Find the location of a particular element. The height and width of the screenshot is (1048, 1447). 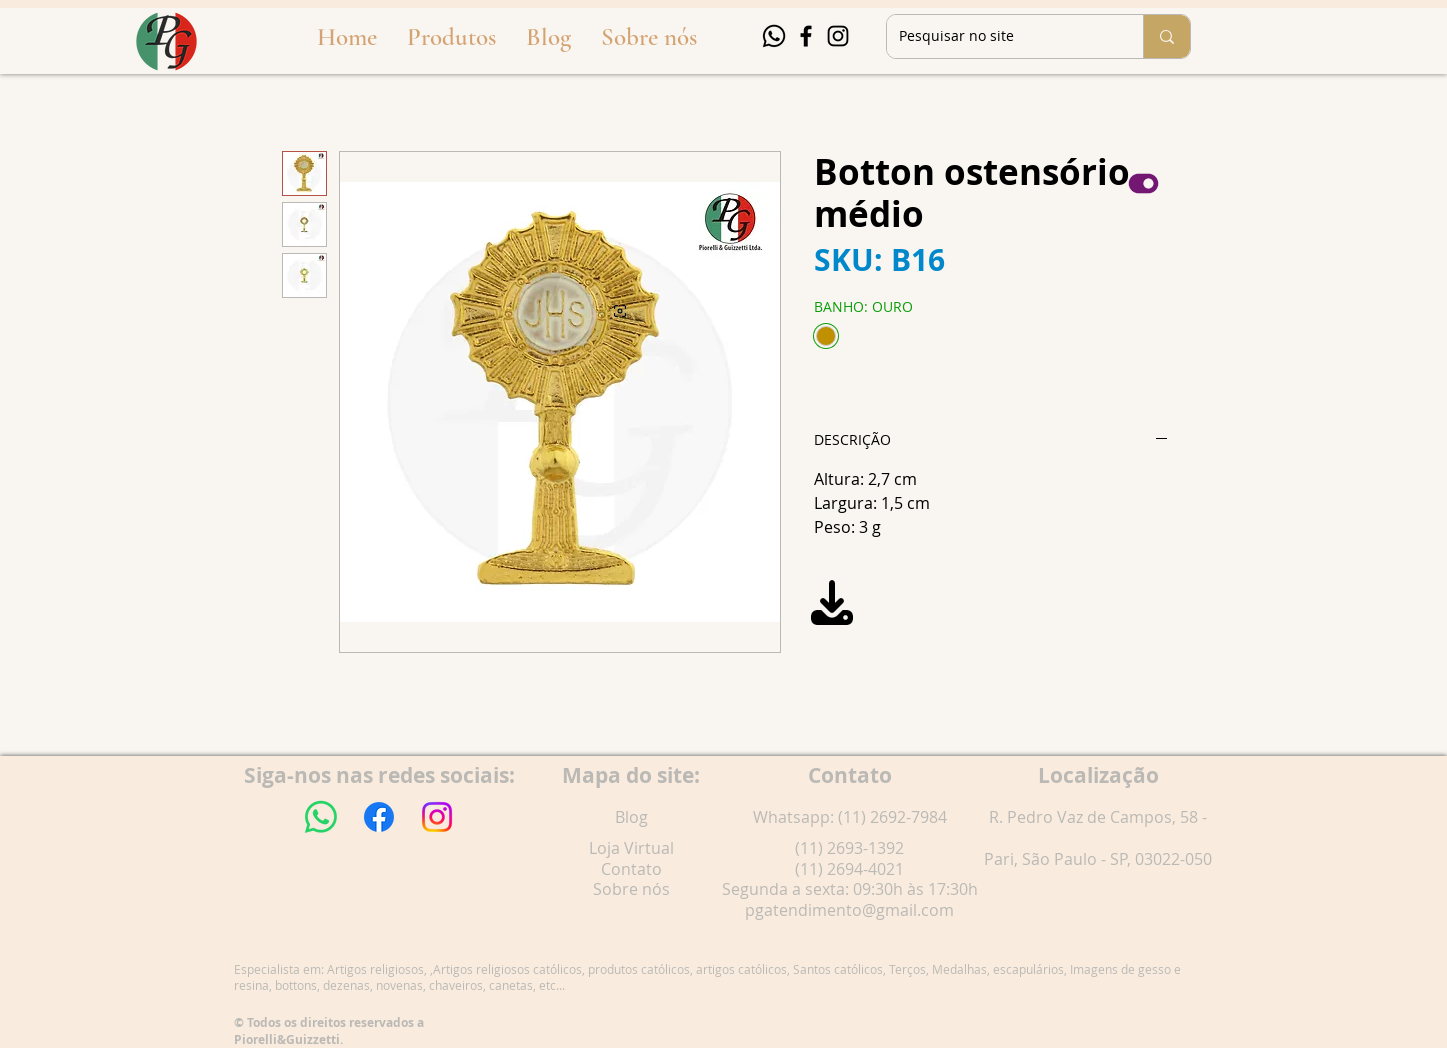

toggle switch in the on/enabled position is located at coordinates (1143, 183).